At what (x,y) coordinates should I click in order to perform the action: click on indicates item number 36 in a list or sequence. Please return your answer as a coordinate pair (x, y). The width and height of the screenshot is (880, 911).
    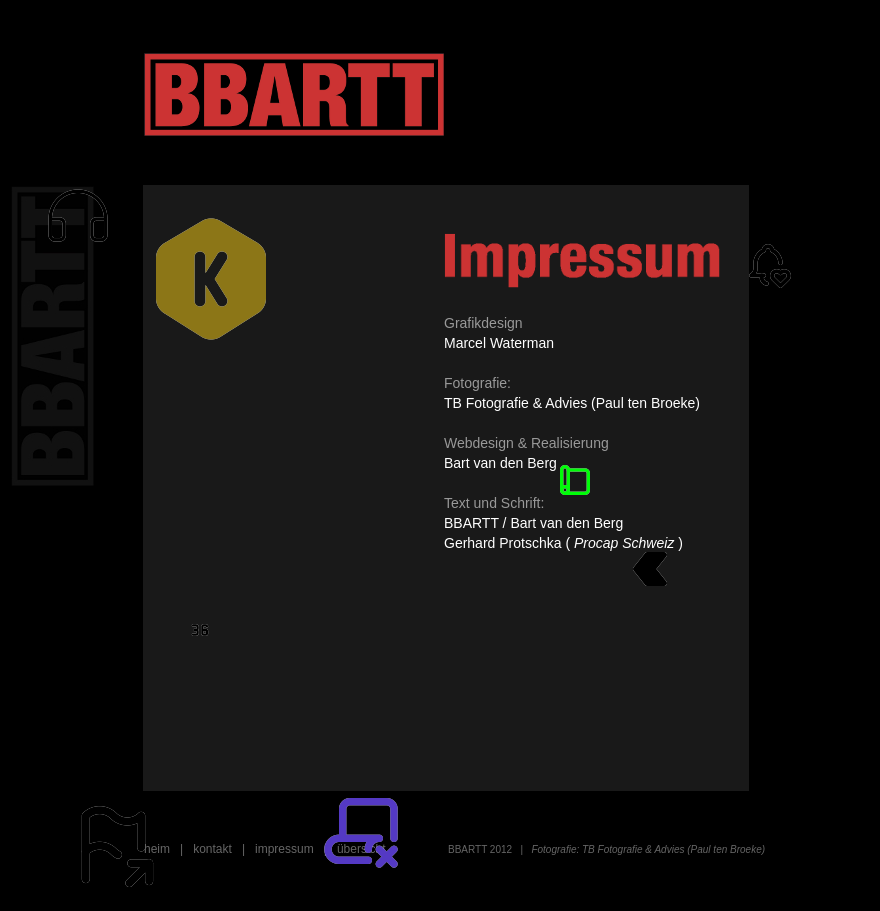
    Looking at the image, I should click on (200, 630).